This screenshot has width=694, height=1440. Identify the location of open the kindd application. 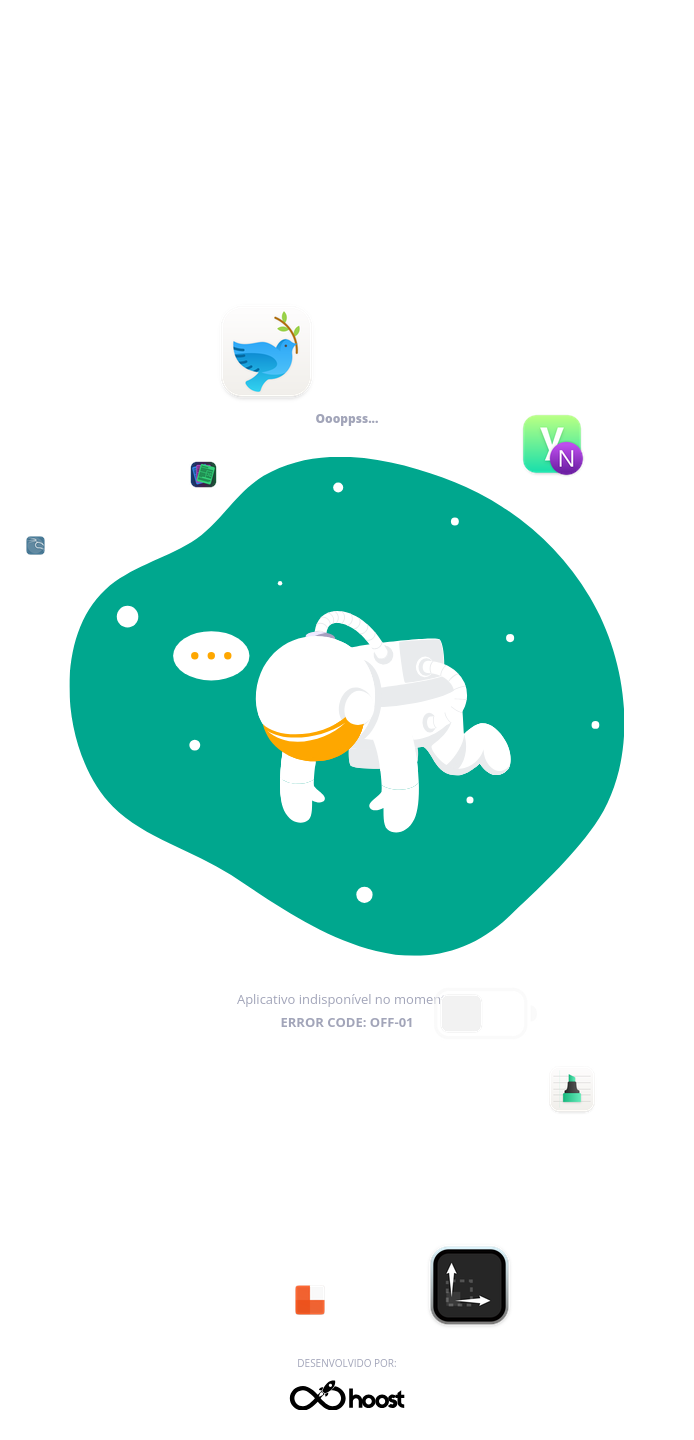
(266, 351).